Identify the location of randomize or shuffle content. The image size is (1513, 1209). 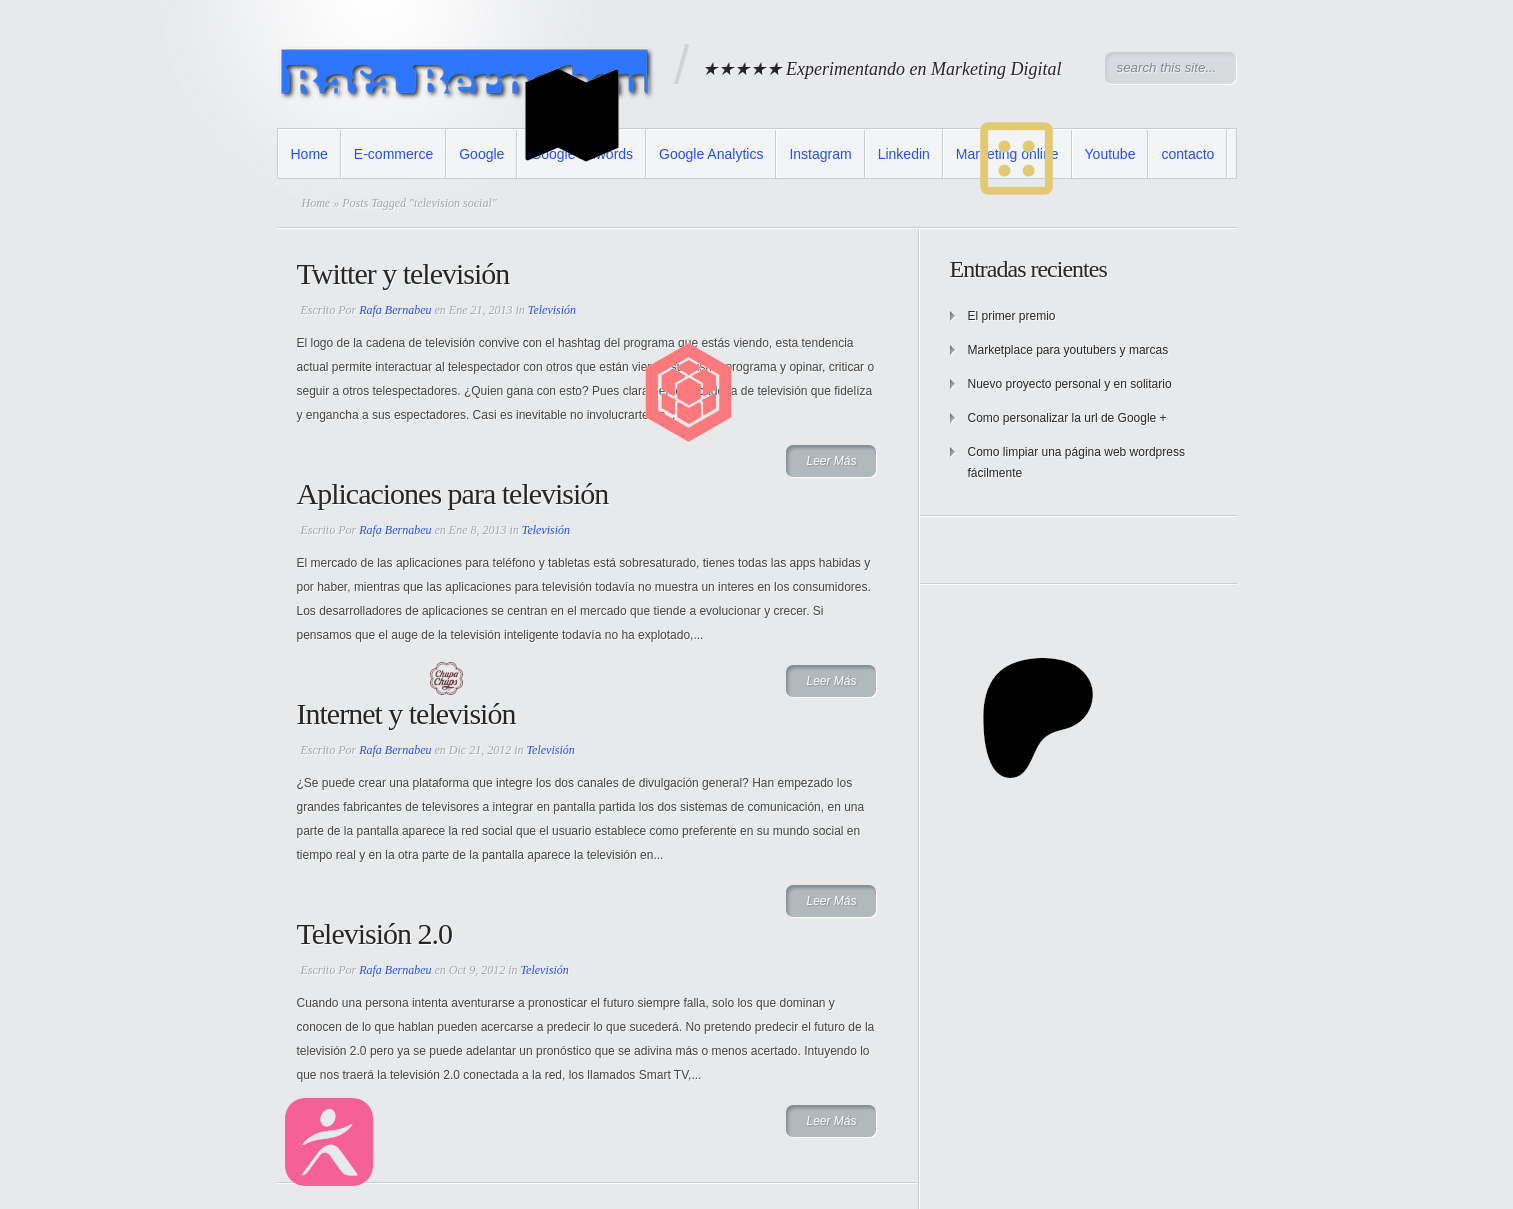
(1016, 158).